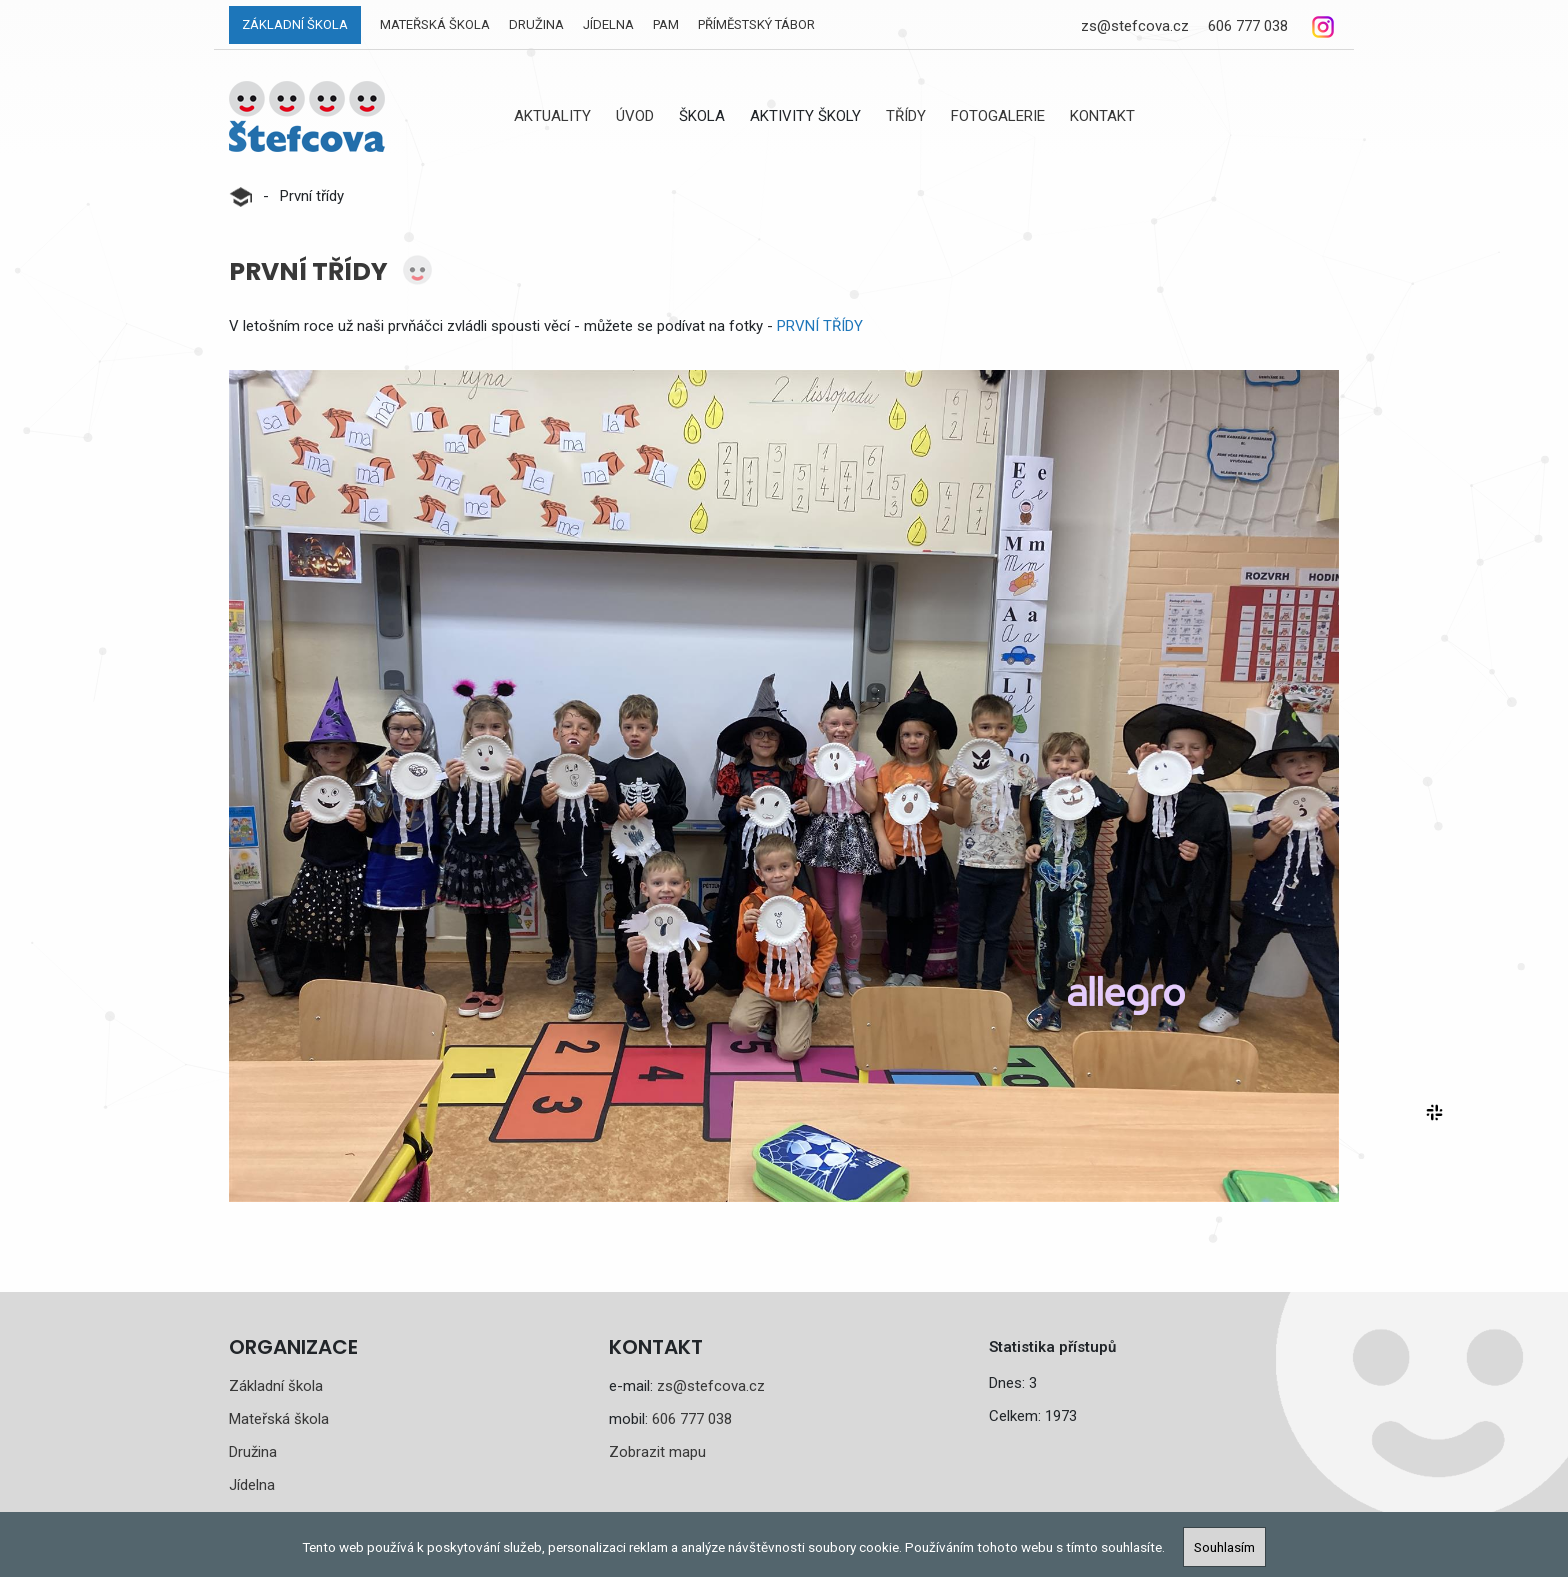 This screenshot has height=1577, width=1568. I want to click on visit the allegro e-commerce platform, so click(1126, 995).